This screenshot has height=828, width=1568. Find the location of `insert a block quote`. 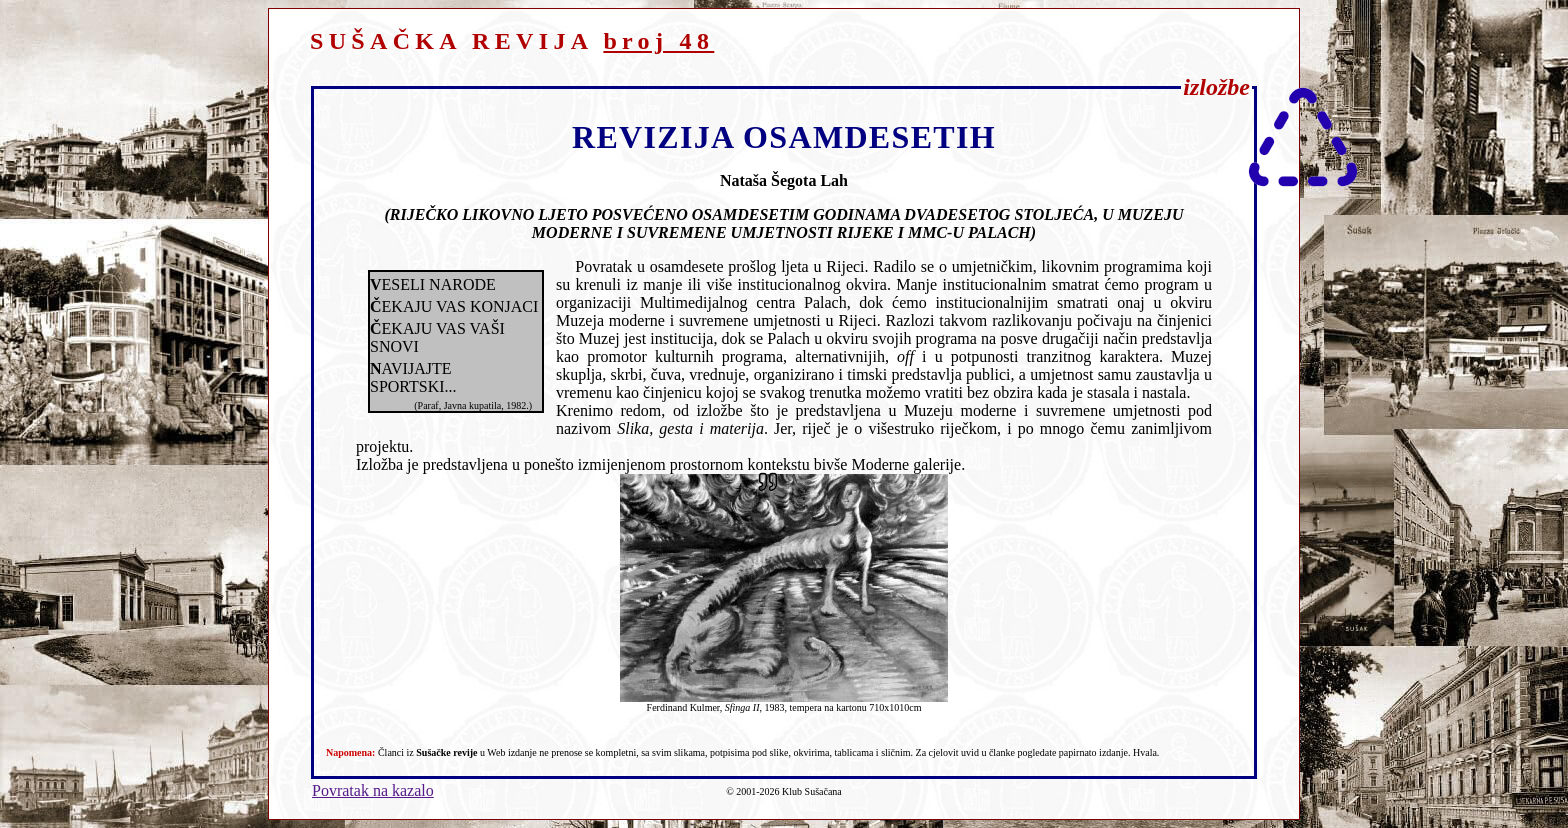

insert a block quote is located at coordinates (768, 482).